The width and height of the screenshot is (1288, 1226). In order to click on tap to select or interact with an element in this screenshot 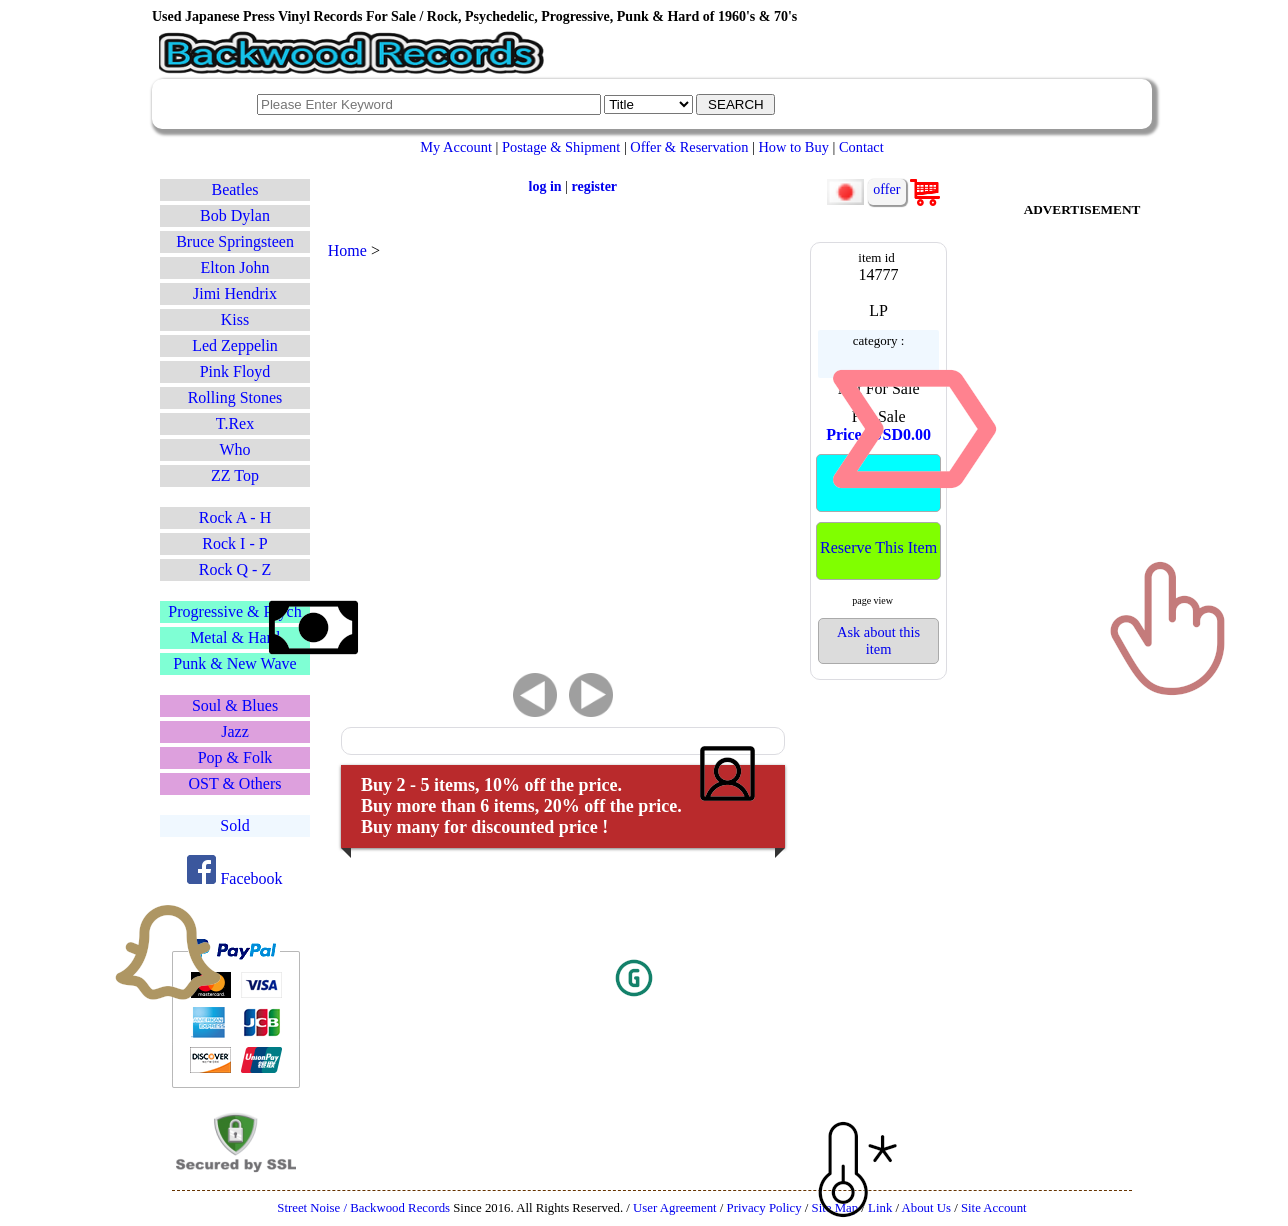, I will do `click(1167, 628)`.